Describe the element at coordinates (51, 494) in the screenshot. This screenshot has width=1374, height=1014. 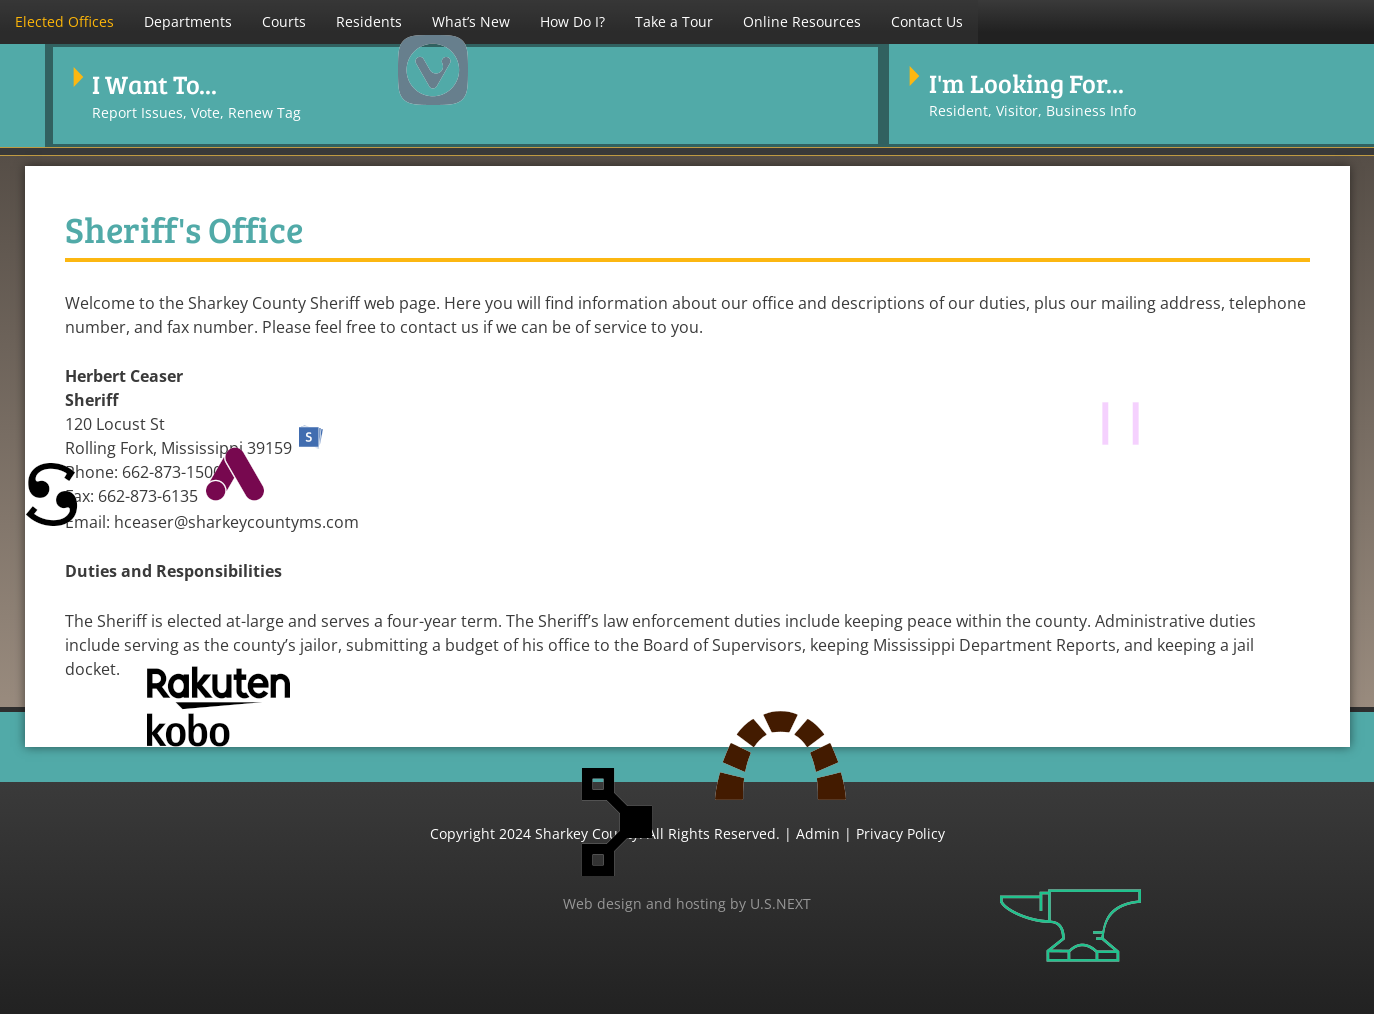
I see `open the Scribd app` at that location.